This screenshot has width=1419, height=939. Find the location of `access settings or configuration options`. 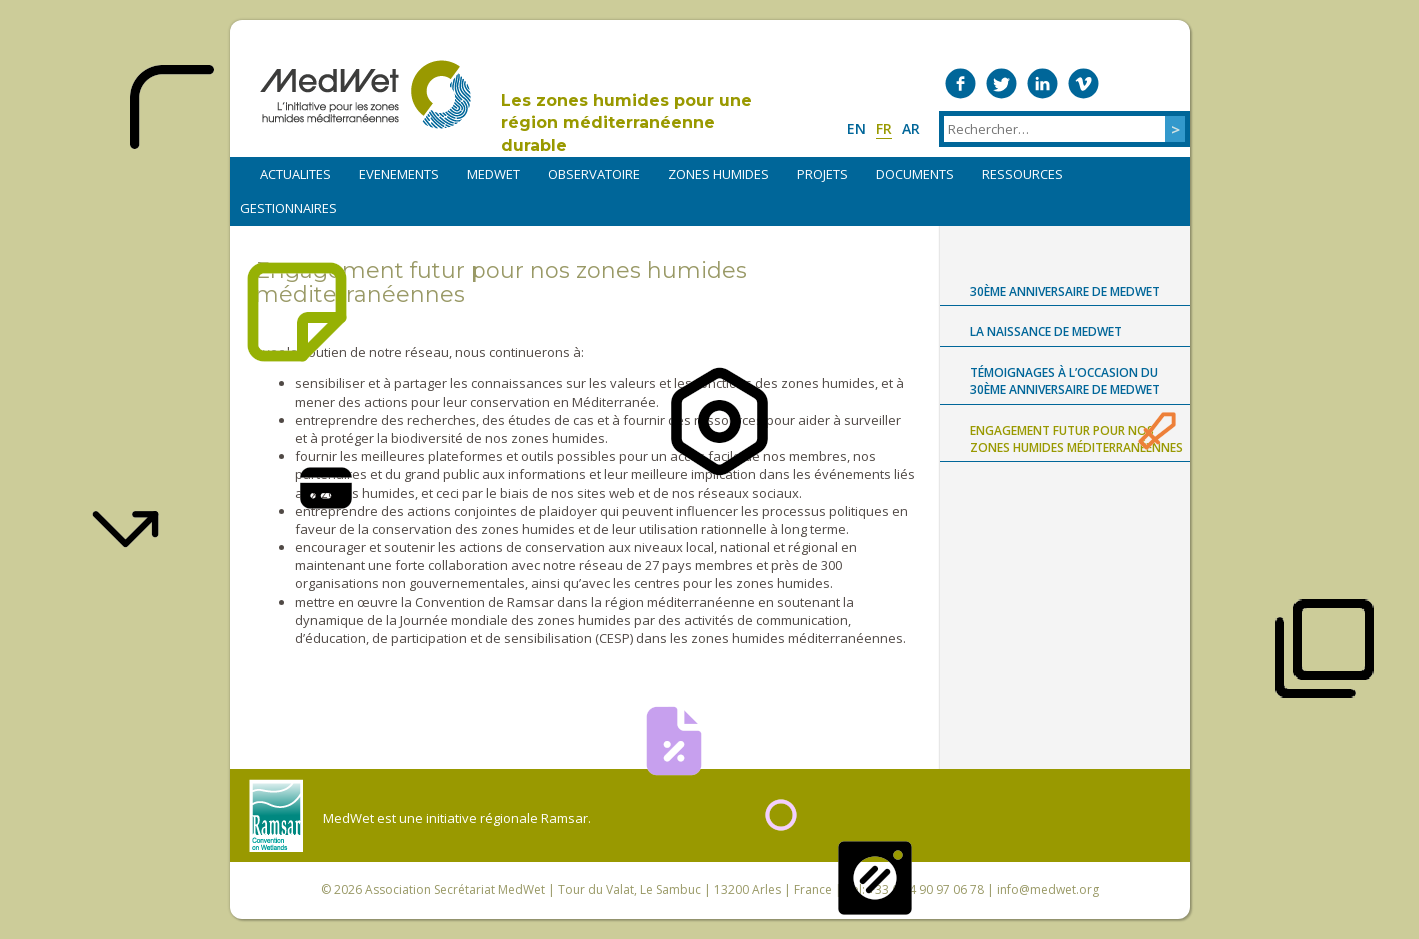

access settings or configuration options is located at coordinates (719, 421).